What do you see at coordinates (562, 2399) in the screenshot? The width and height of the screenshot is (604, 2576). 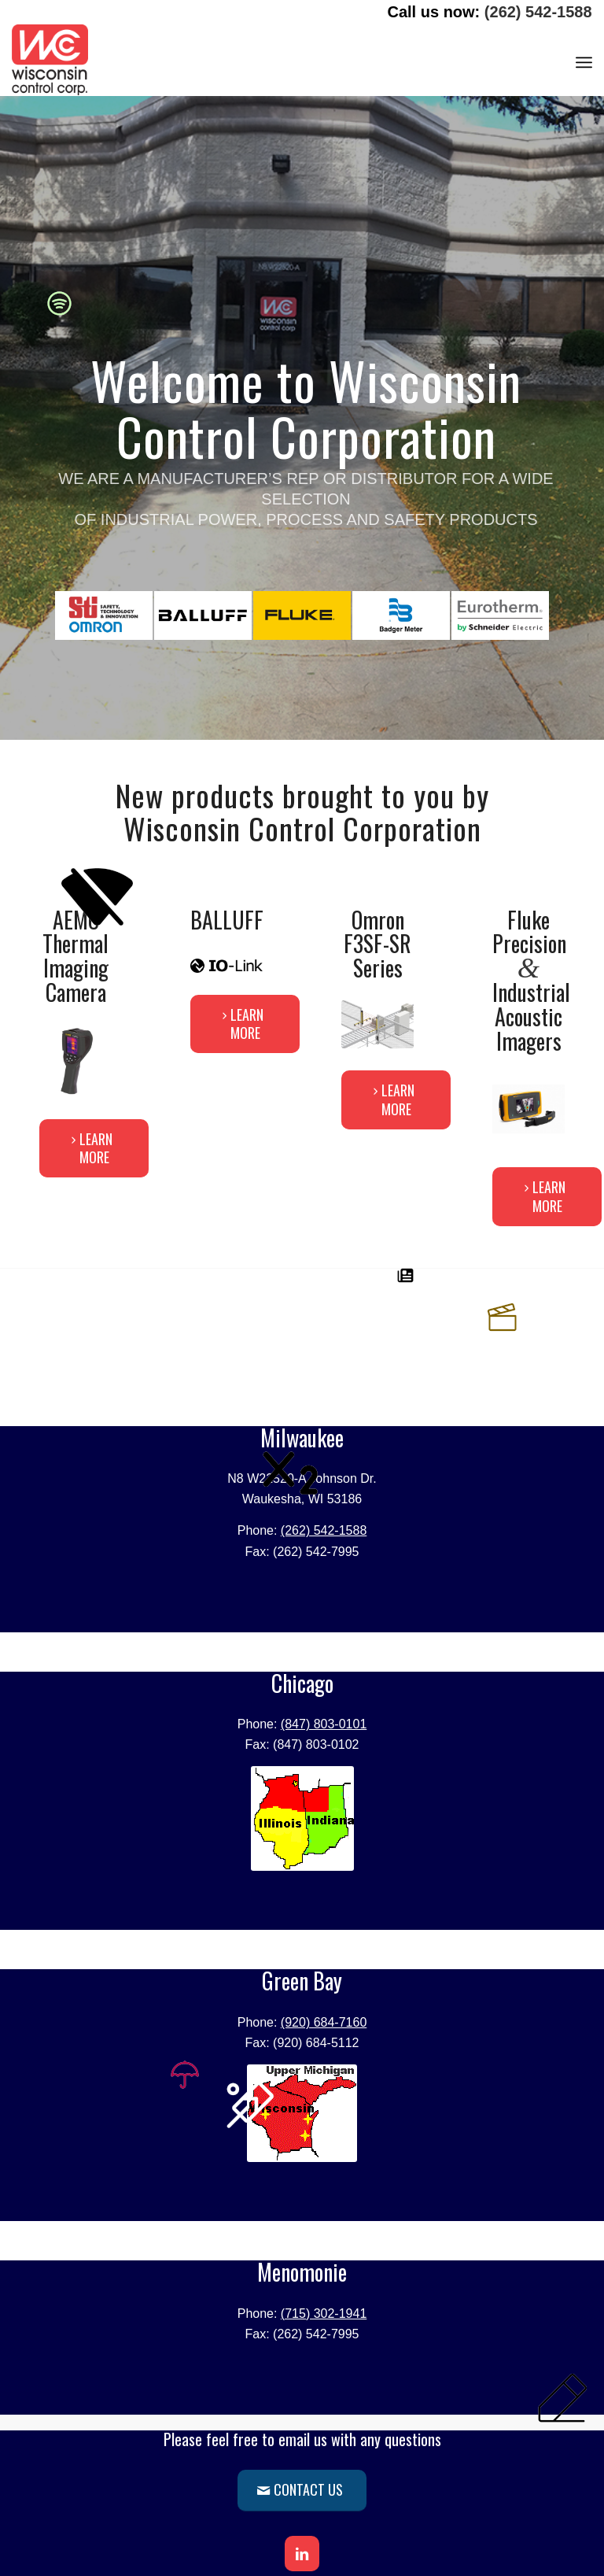 I see `edit or modify content` at bounding box center [562, 2399].